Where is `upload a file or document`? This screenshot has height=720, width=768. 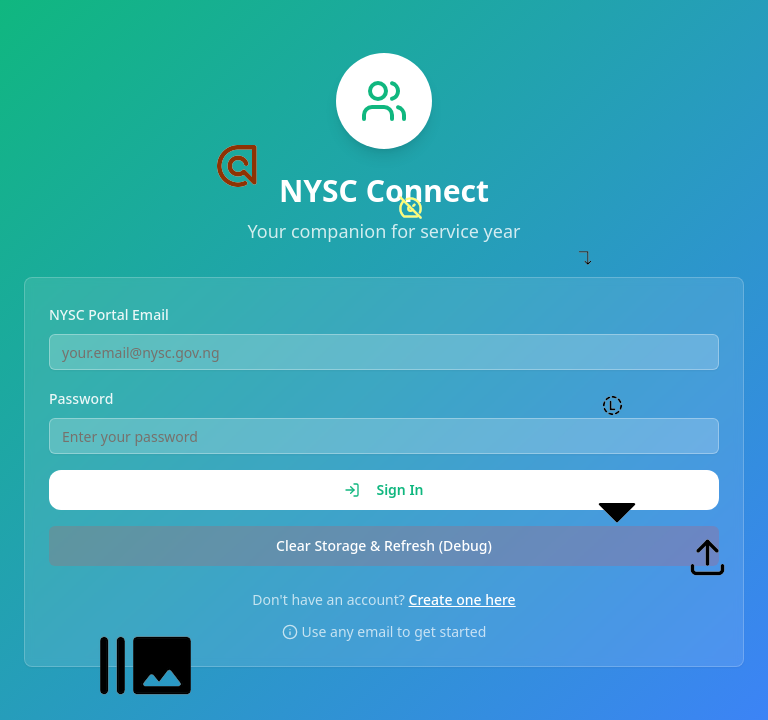
upload a file or document is located at coordinates (707, 556).